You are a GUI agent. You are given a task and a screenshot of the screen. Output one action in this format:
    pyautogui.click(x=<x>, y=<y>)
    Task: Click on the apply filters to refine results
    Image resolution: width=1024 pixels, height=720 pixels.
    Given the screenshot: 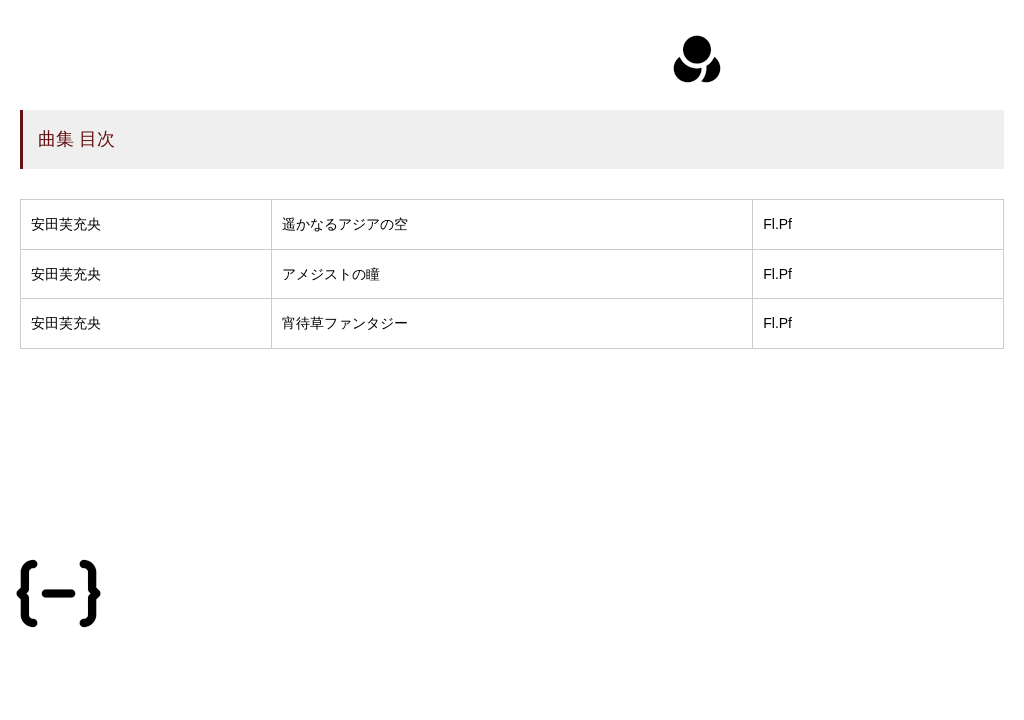 What is the action you would take?
    pyautogui.click(x=697, y=59)
    